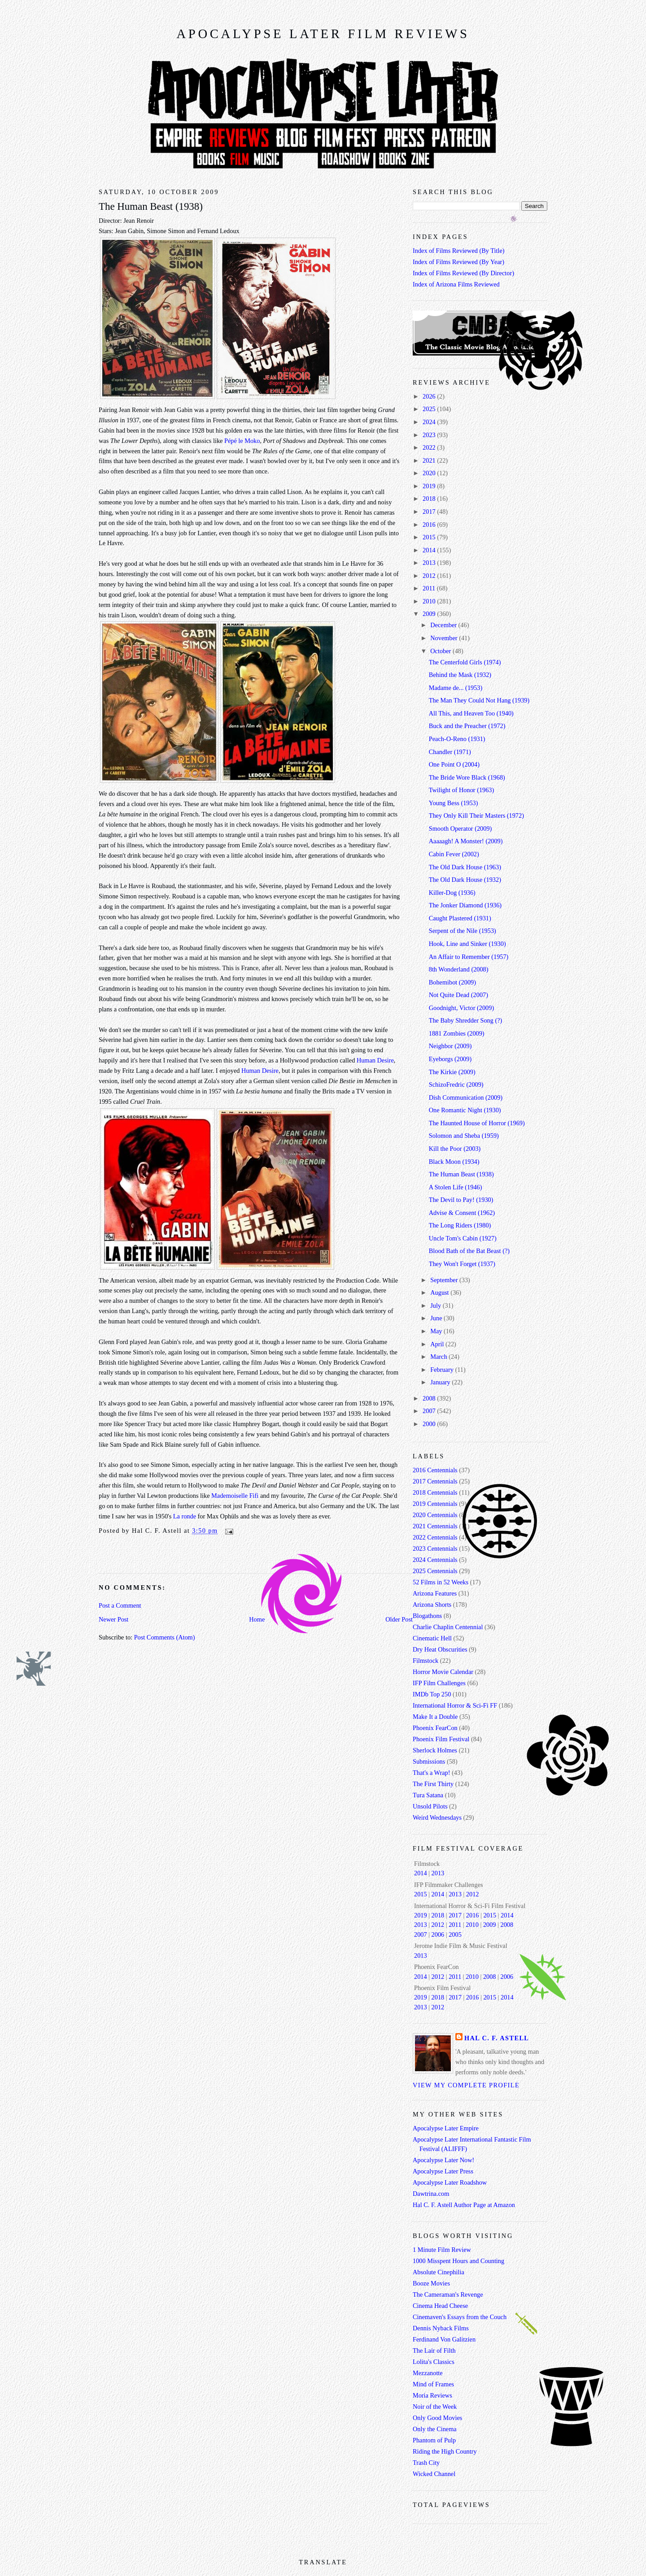 This screenshot has height=2576, width=646. I want to click on activate energy or power ability, so click(301, 1593).